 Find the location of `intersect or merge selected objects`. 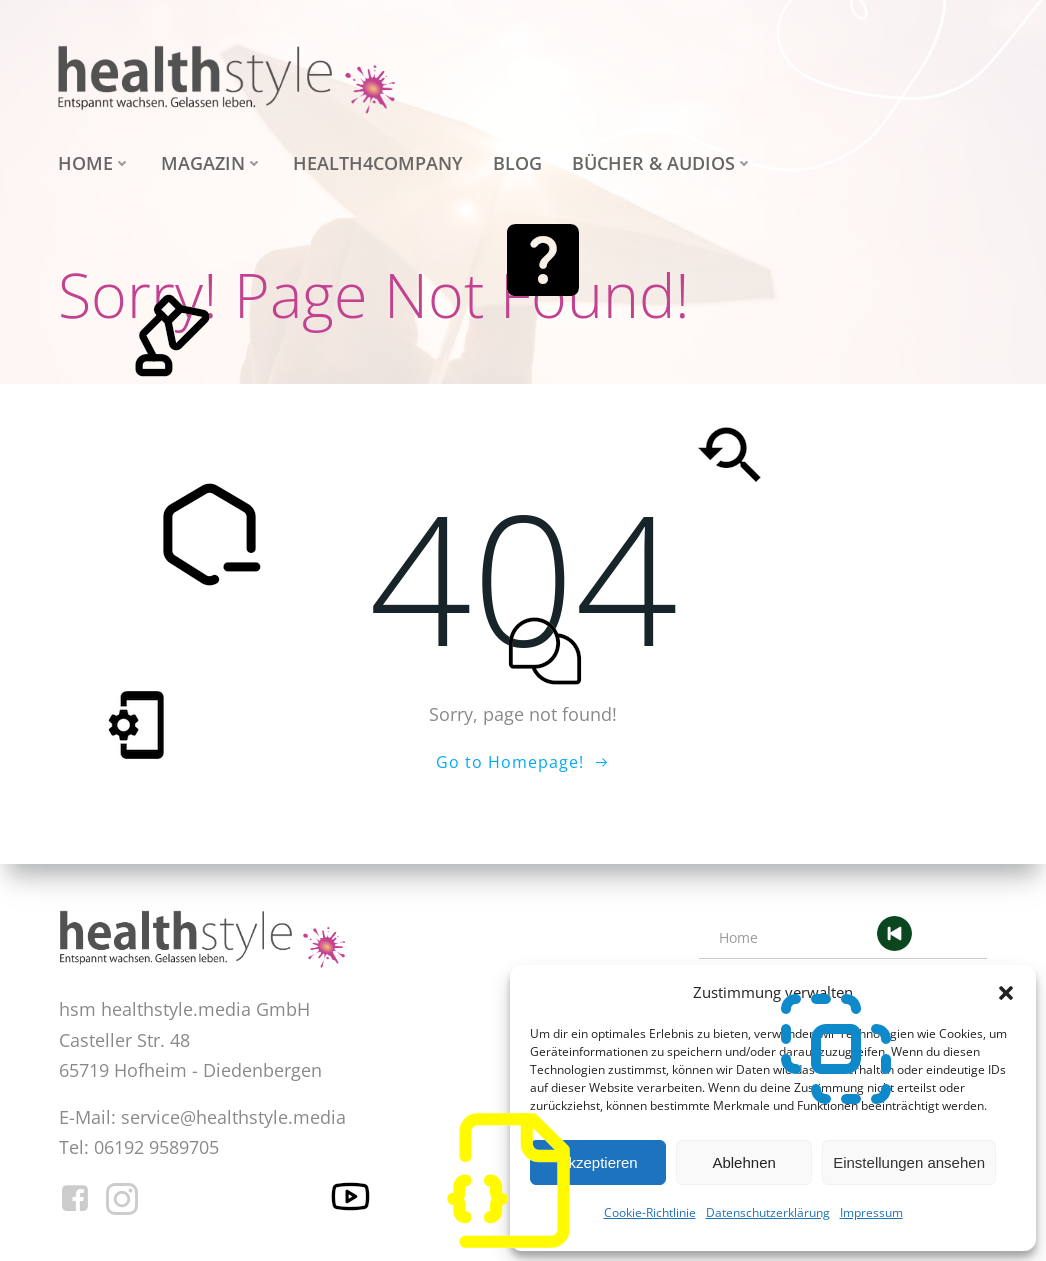

intersect or merge selected objects is located at coordinates (836, 1049).